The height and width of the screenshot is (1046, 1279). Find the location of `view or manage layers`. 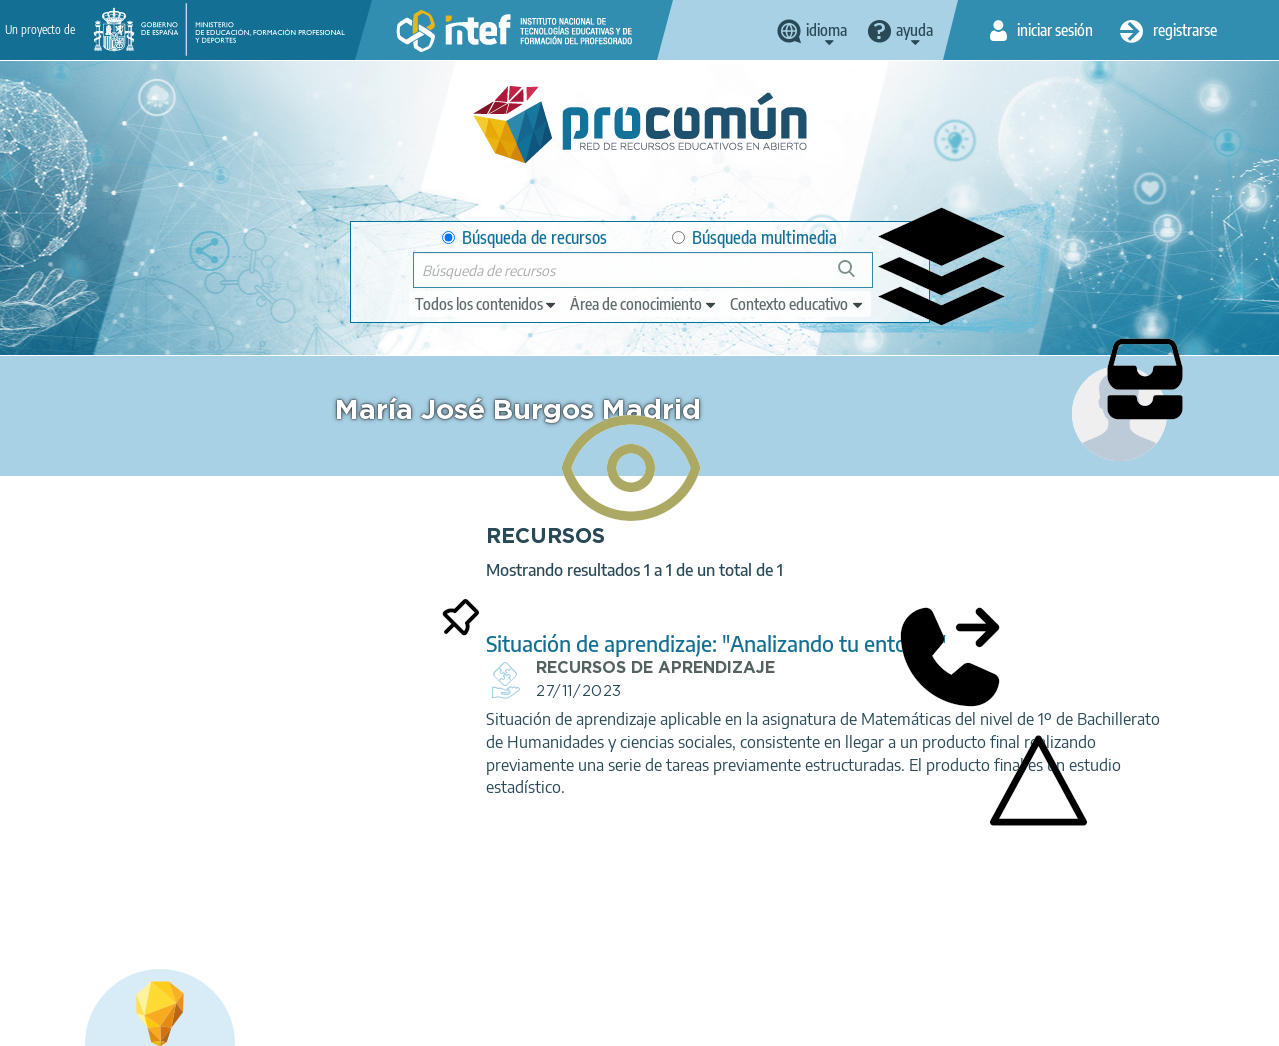

view or manage layers is located at coordinates (941, 266).